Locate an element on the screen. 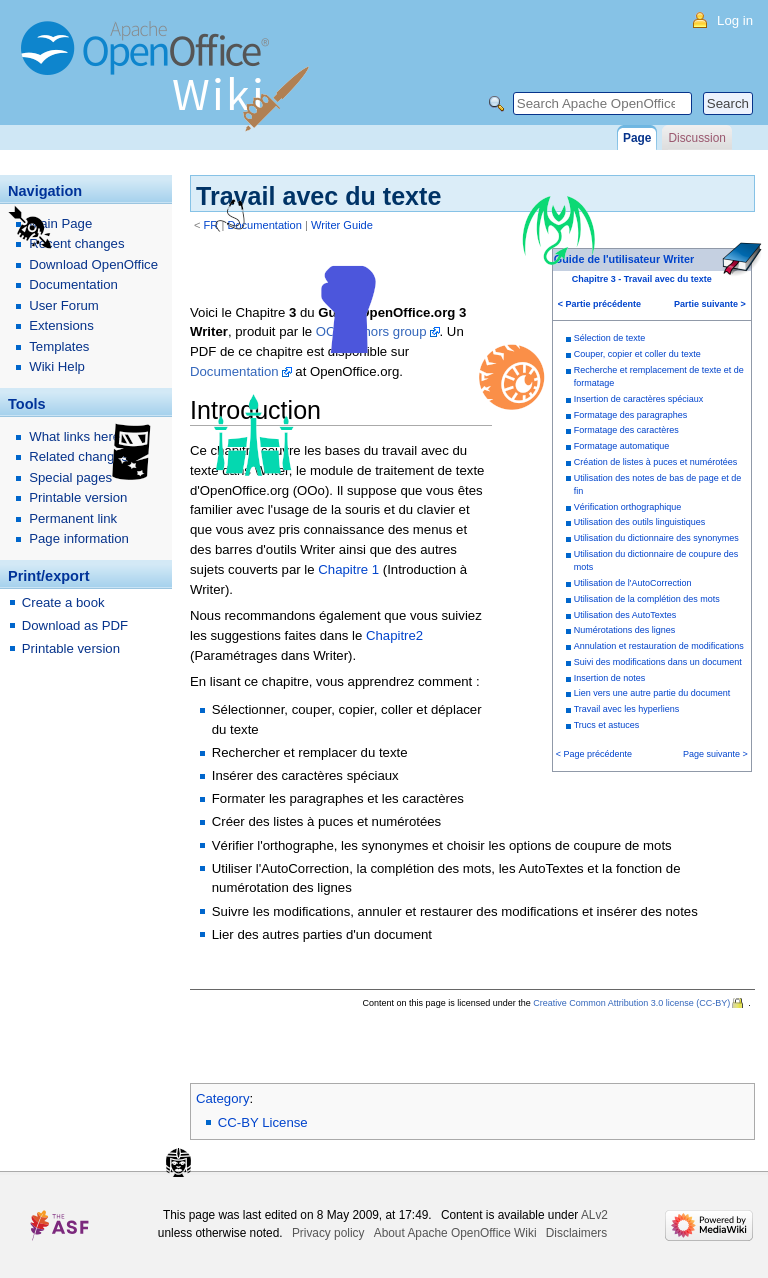  indicates rebellion or protest theme is located at coordinates (348, 309).